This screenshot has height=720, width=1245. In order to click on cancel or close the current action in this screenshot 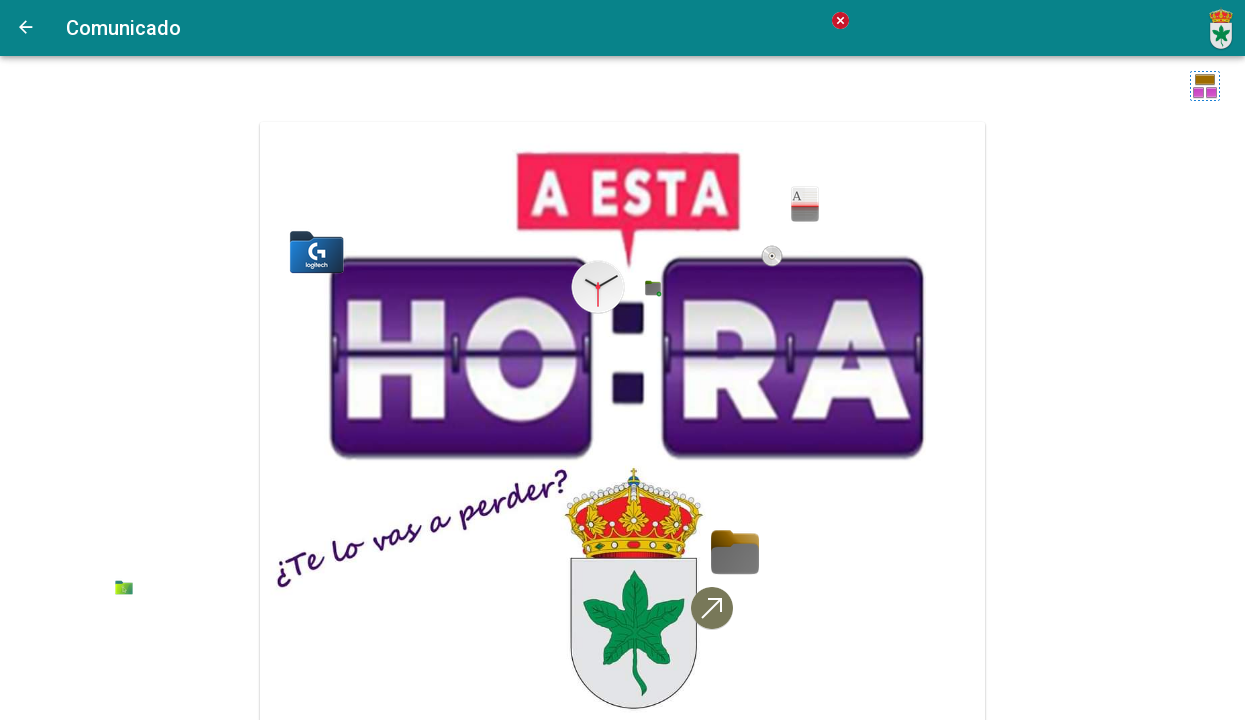, I will do `click(840, 20)`.